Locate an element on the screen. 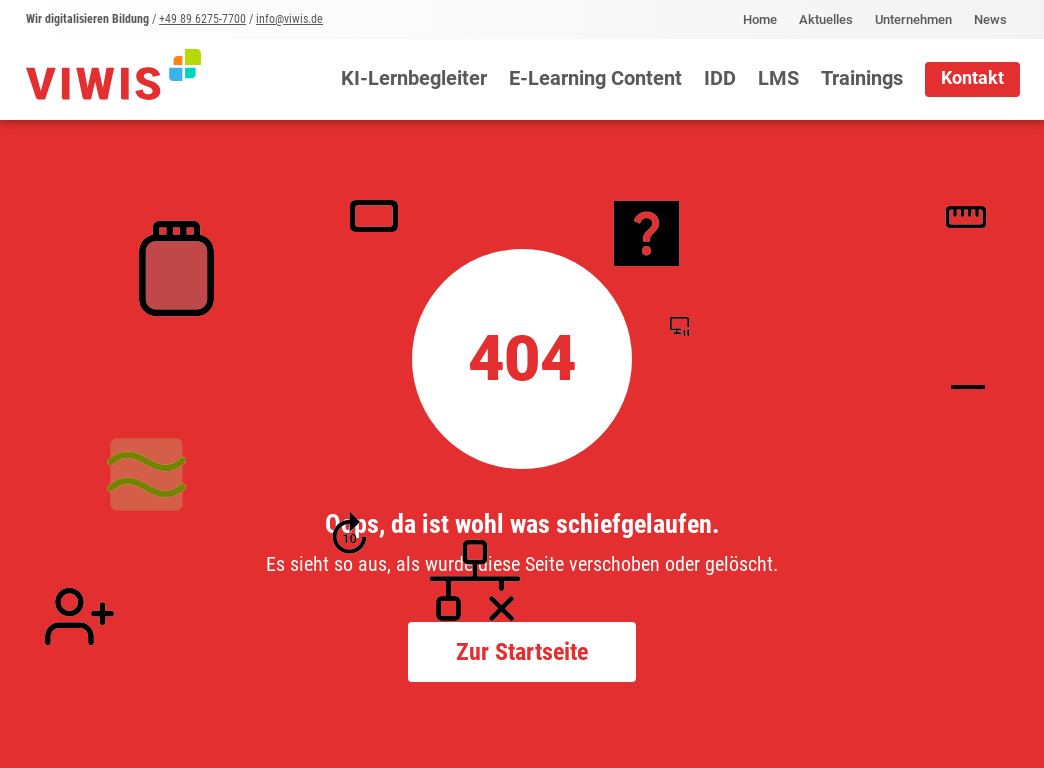 This screenshot has width=1044, height=768. skip forward 10 seconds in media playback is located at coordinates (349, 534).